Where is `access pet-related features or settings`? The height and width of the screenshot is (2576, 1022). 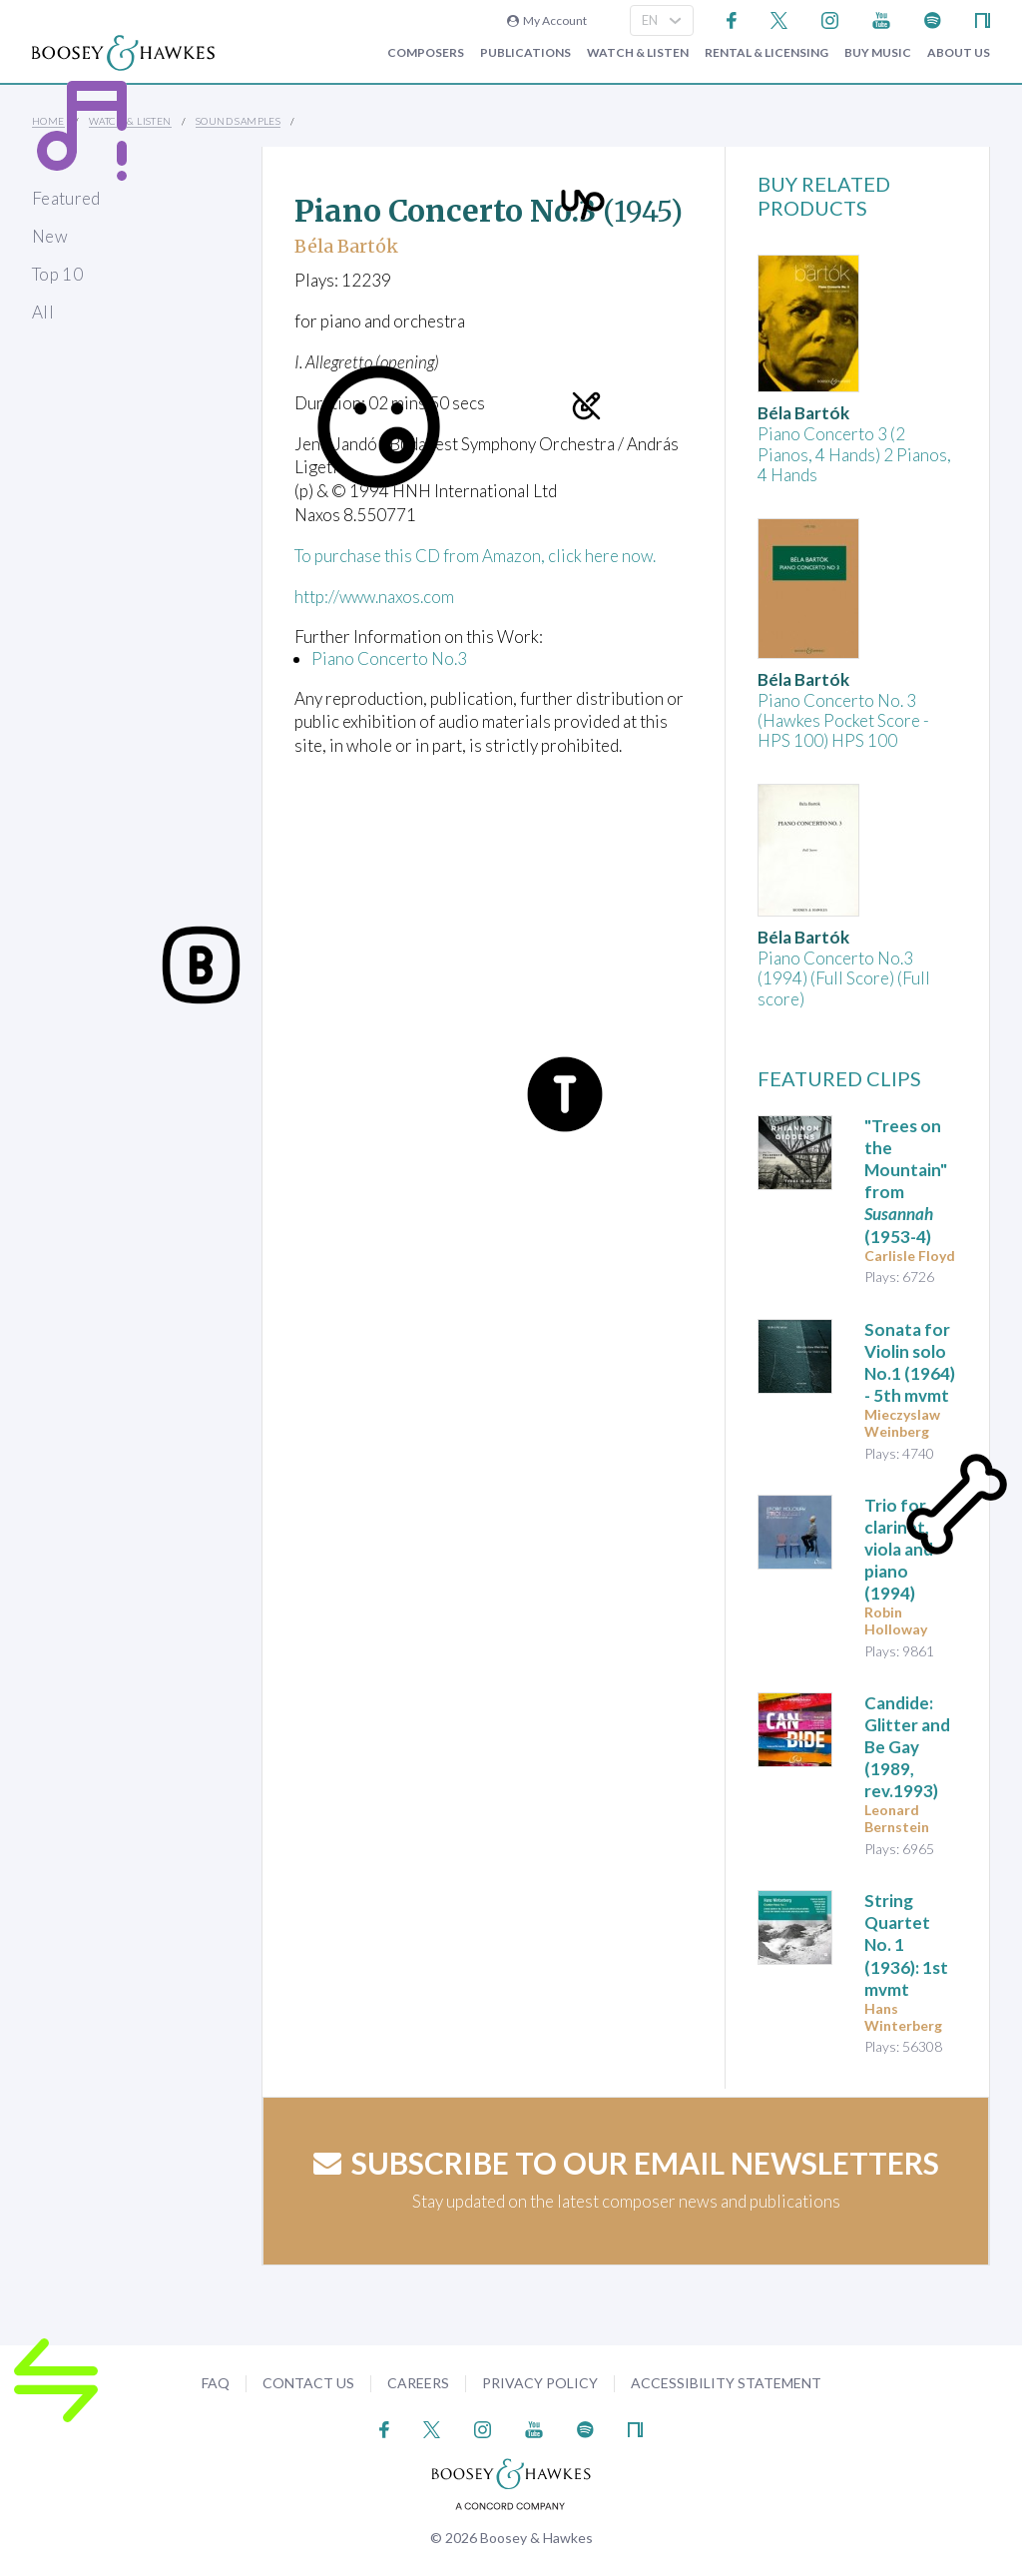 access pet-related features or settings is located at coordinates (956, 1504).